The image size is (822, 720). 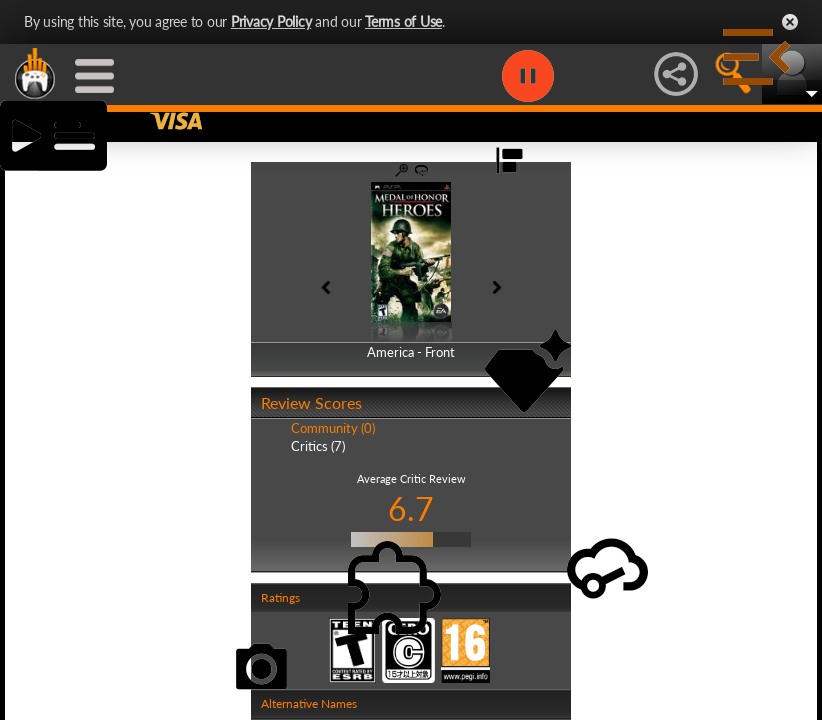 What do you see at coordinates (509, 160) in the screenshot?
I see `align selected items to the left edge` at bounding box center [509, 160].